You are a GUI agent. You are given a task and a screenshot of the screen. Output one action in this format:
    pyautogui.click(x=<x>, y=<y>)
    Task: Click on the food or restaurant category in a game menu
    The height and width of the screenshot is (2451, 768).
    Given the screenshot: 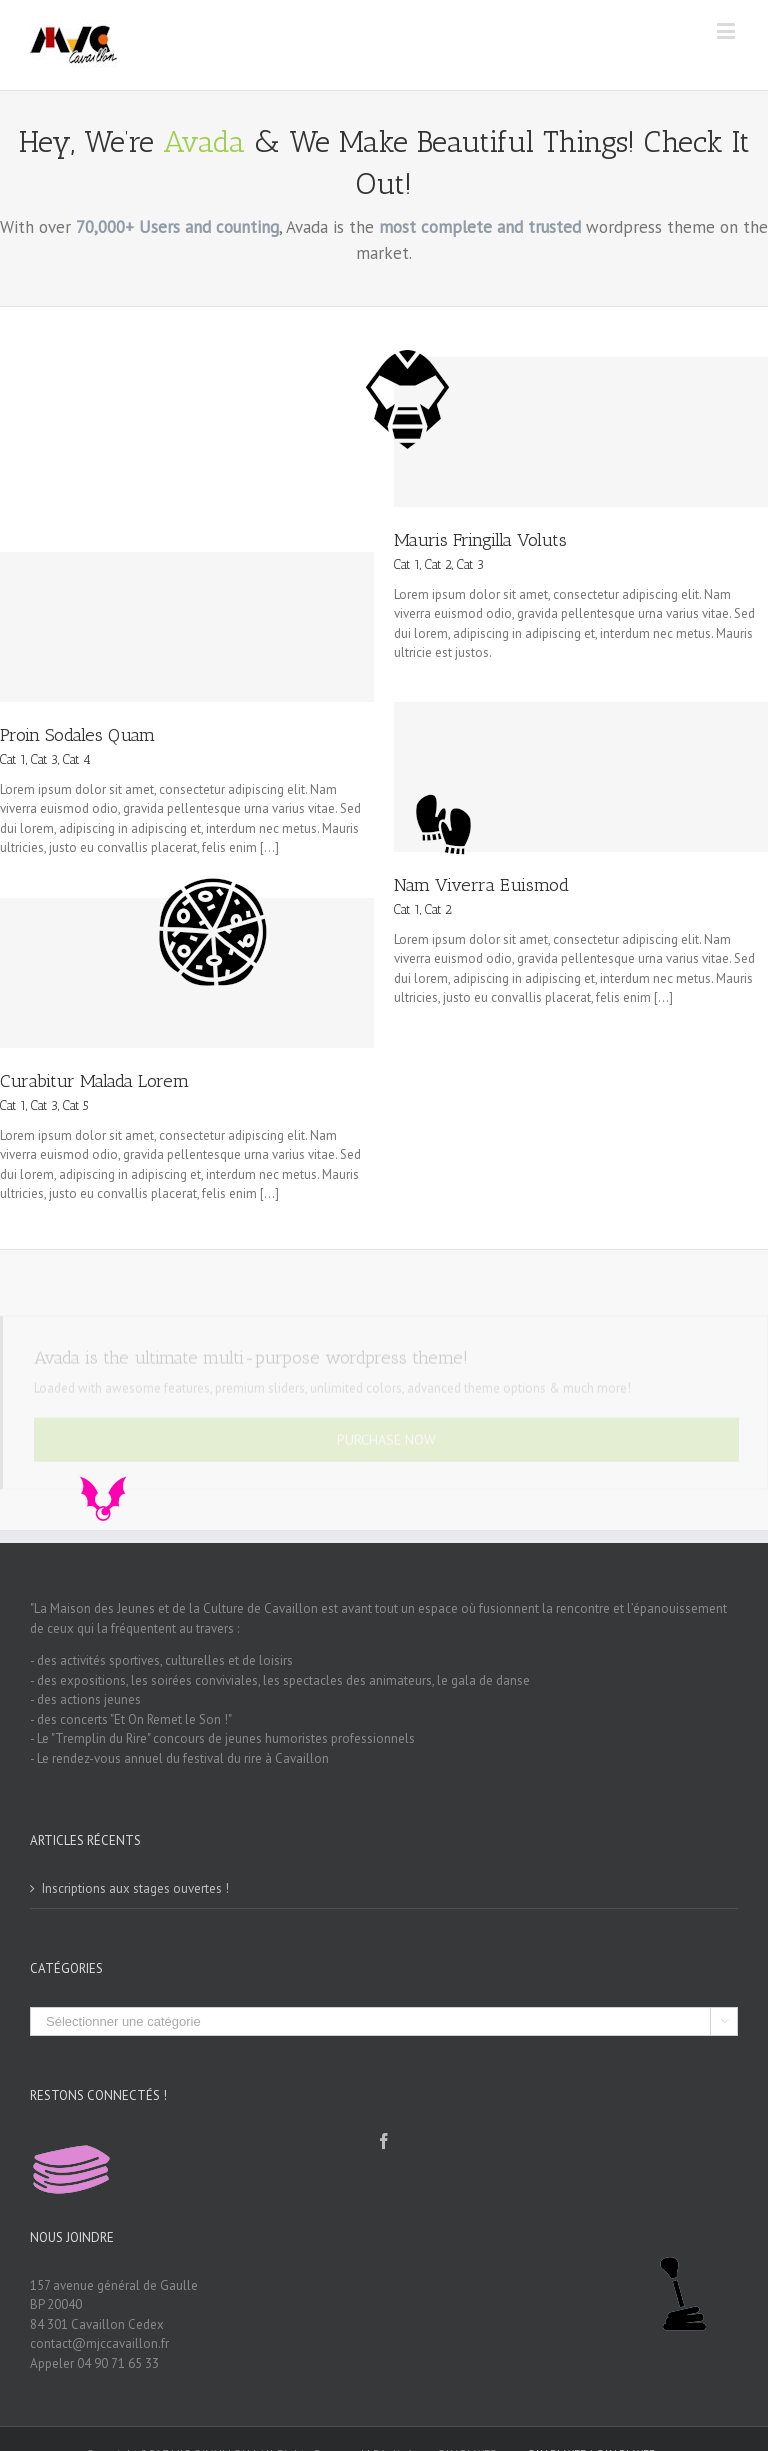 What is the action you would take?
    pyautogui.click(x=213, y=932)
    